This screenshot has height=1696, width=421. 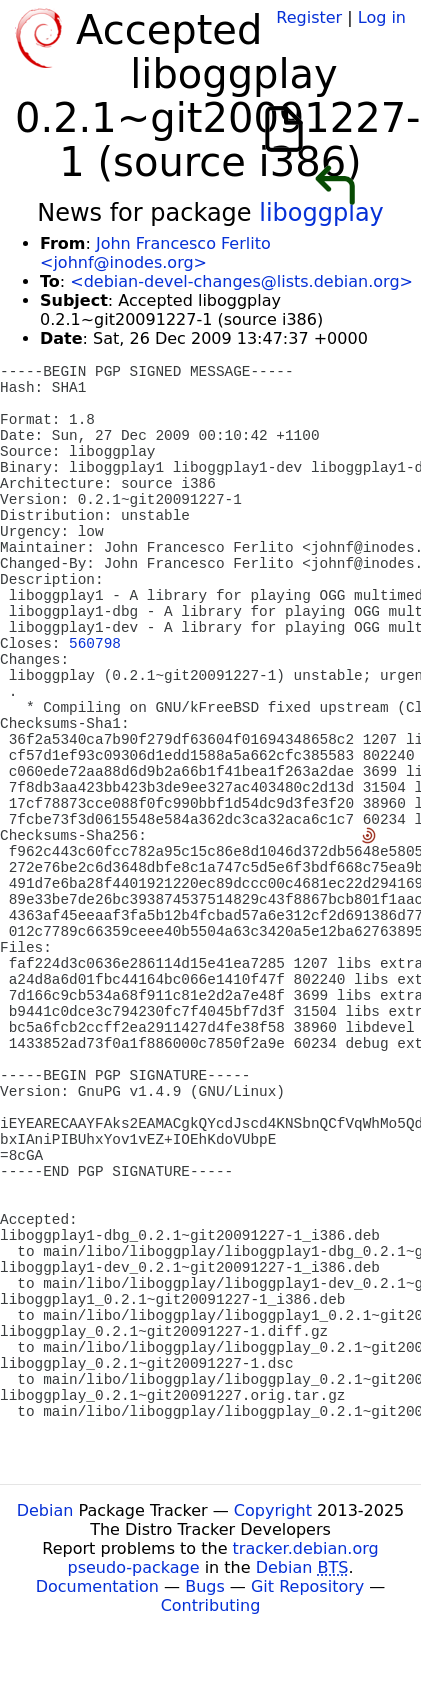 What do you see at coordinates (284, 129) in the screenshot?
I see `view or open a file` at bounding box center [284, 129].